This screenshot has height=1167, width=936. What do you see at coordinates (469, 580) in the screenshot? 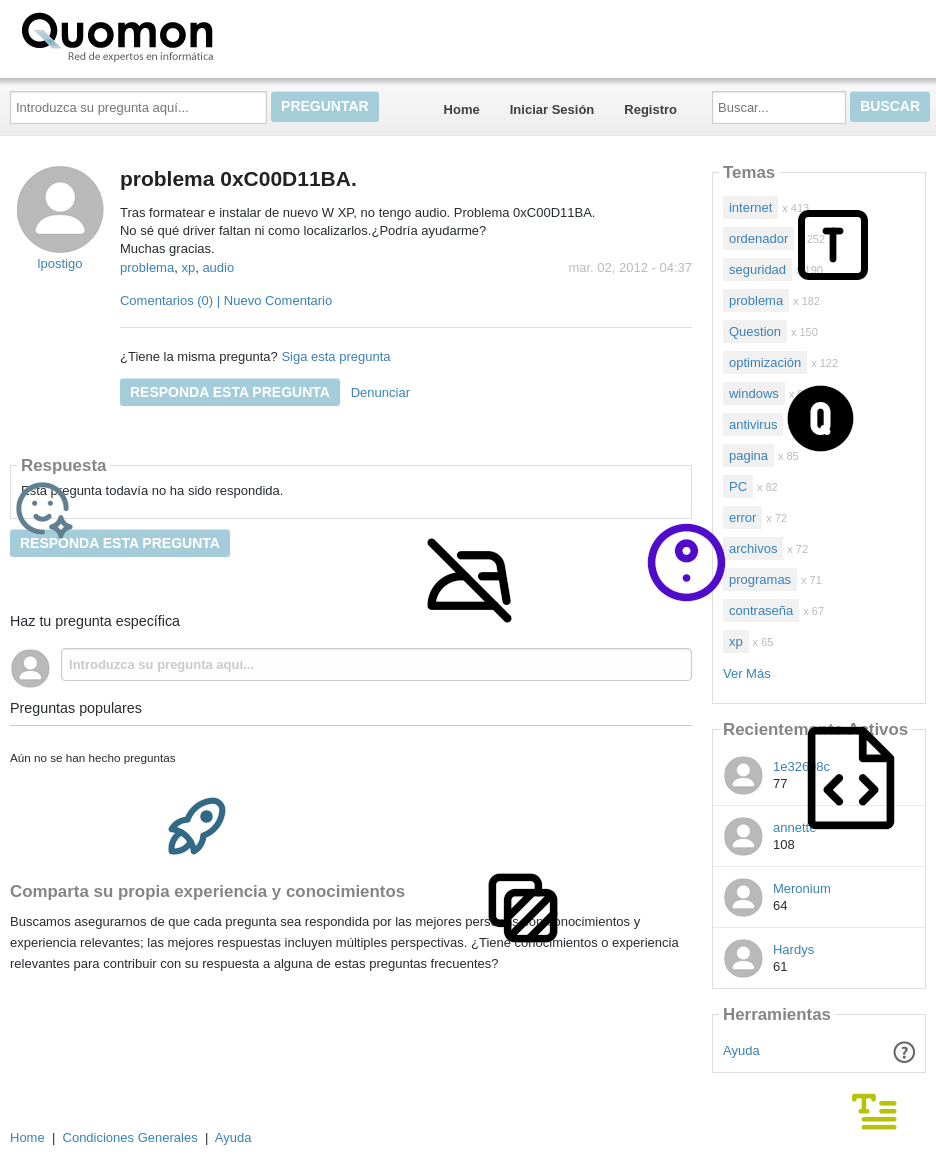
I see `do not iron this item` at bounding box center [469, 580].